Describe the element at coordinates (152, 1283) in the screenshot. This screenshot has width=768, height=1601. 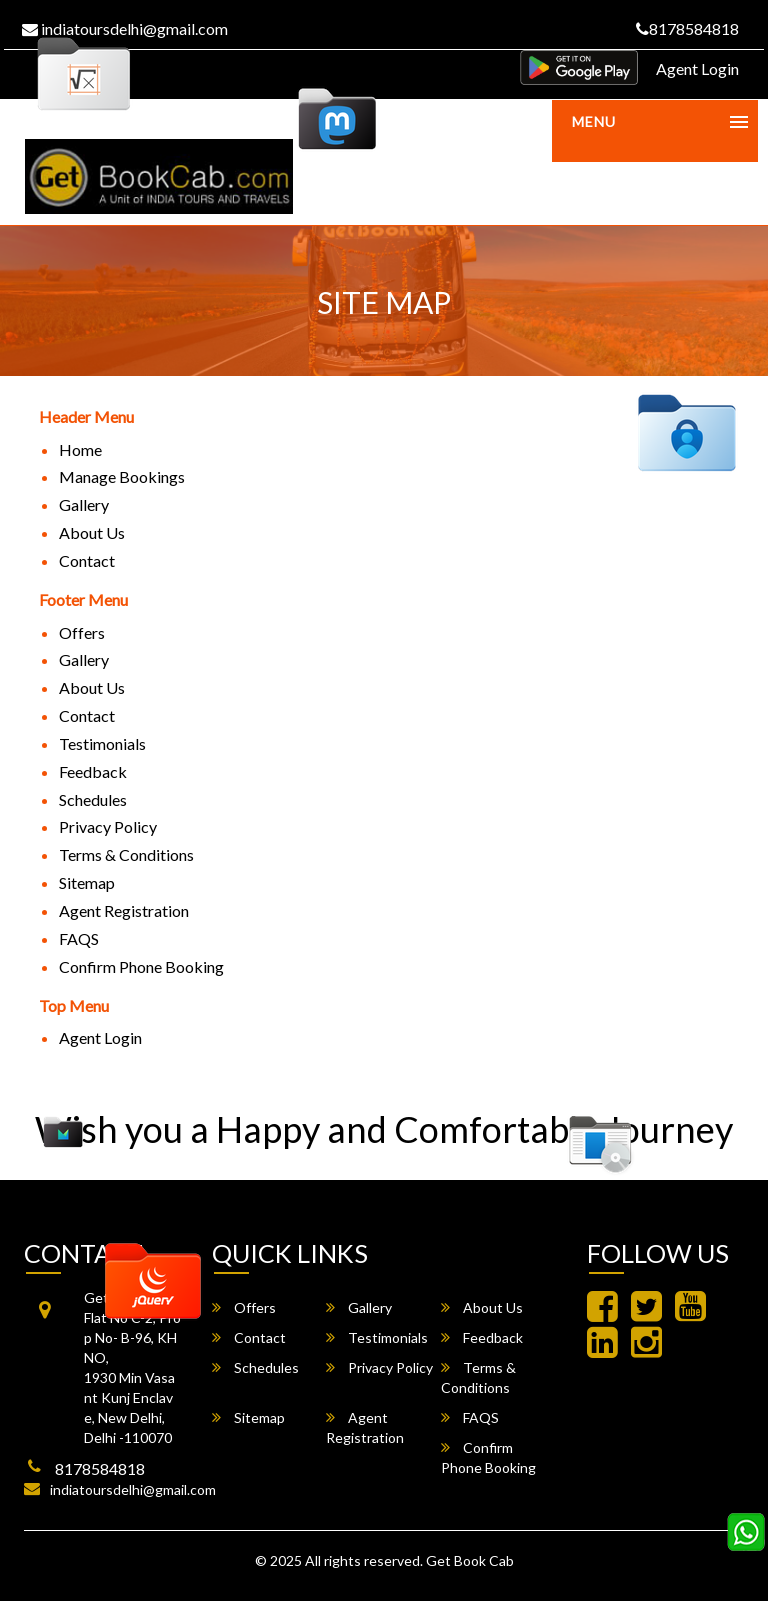
I see `folder containing jQuery library files` at that location.